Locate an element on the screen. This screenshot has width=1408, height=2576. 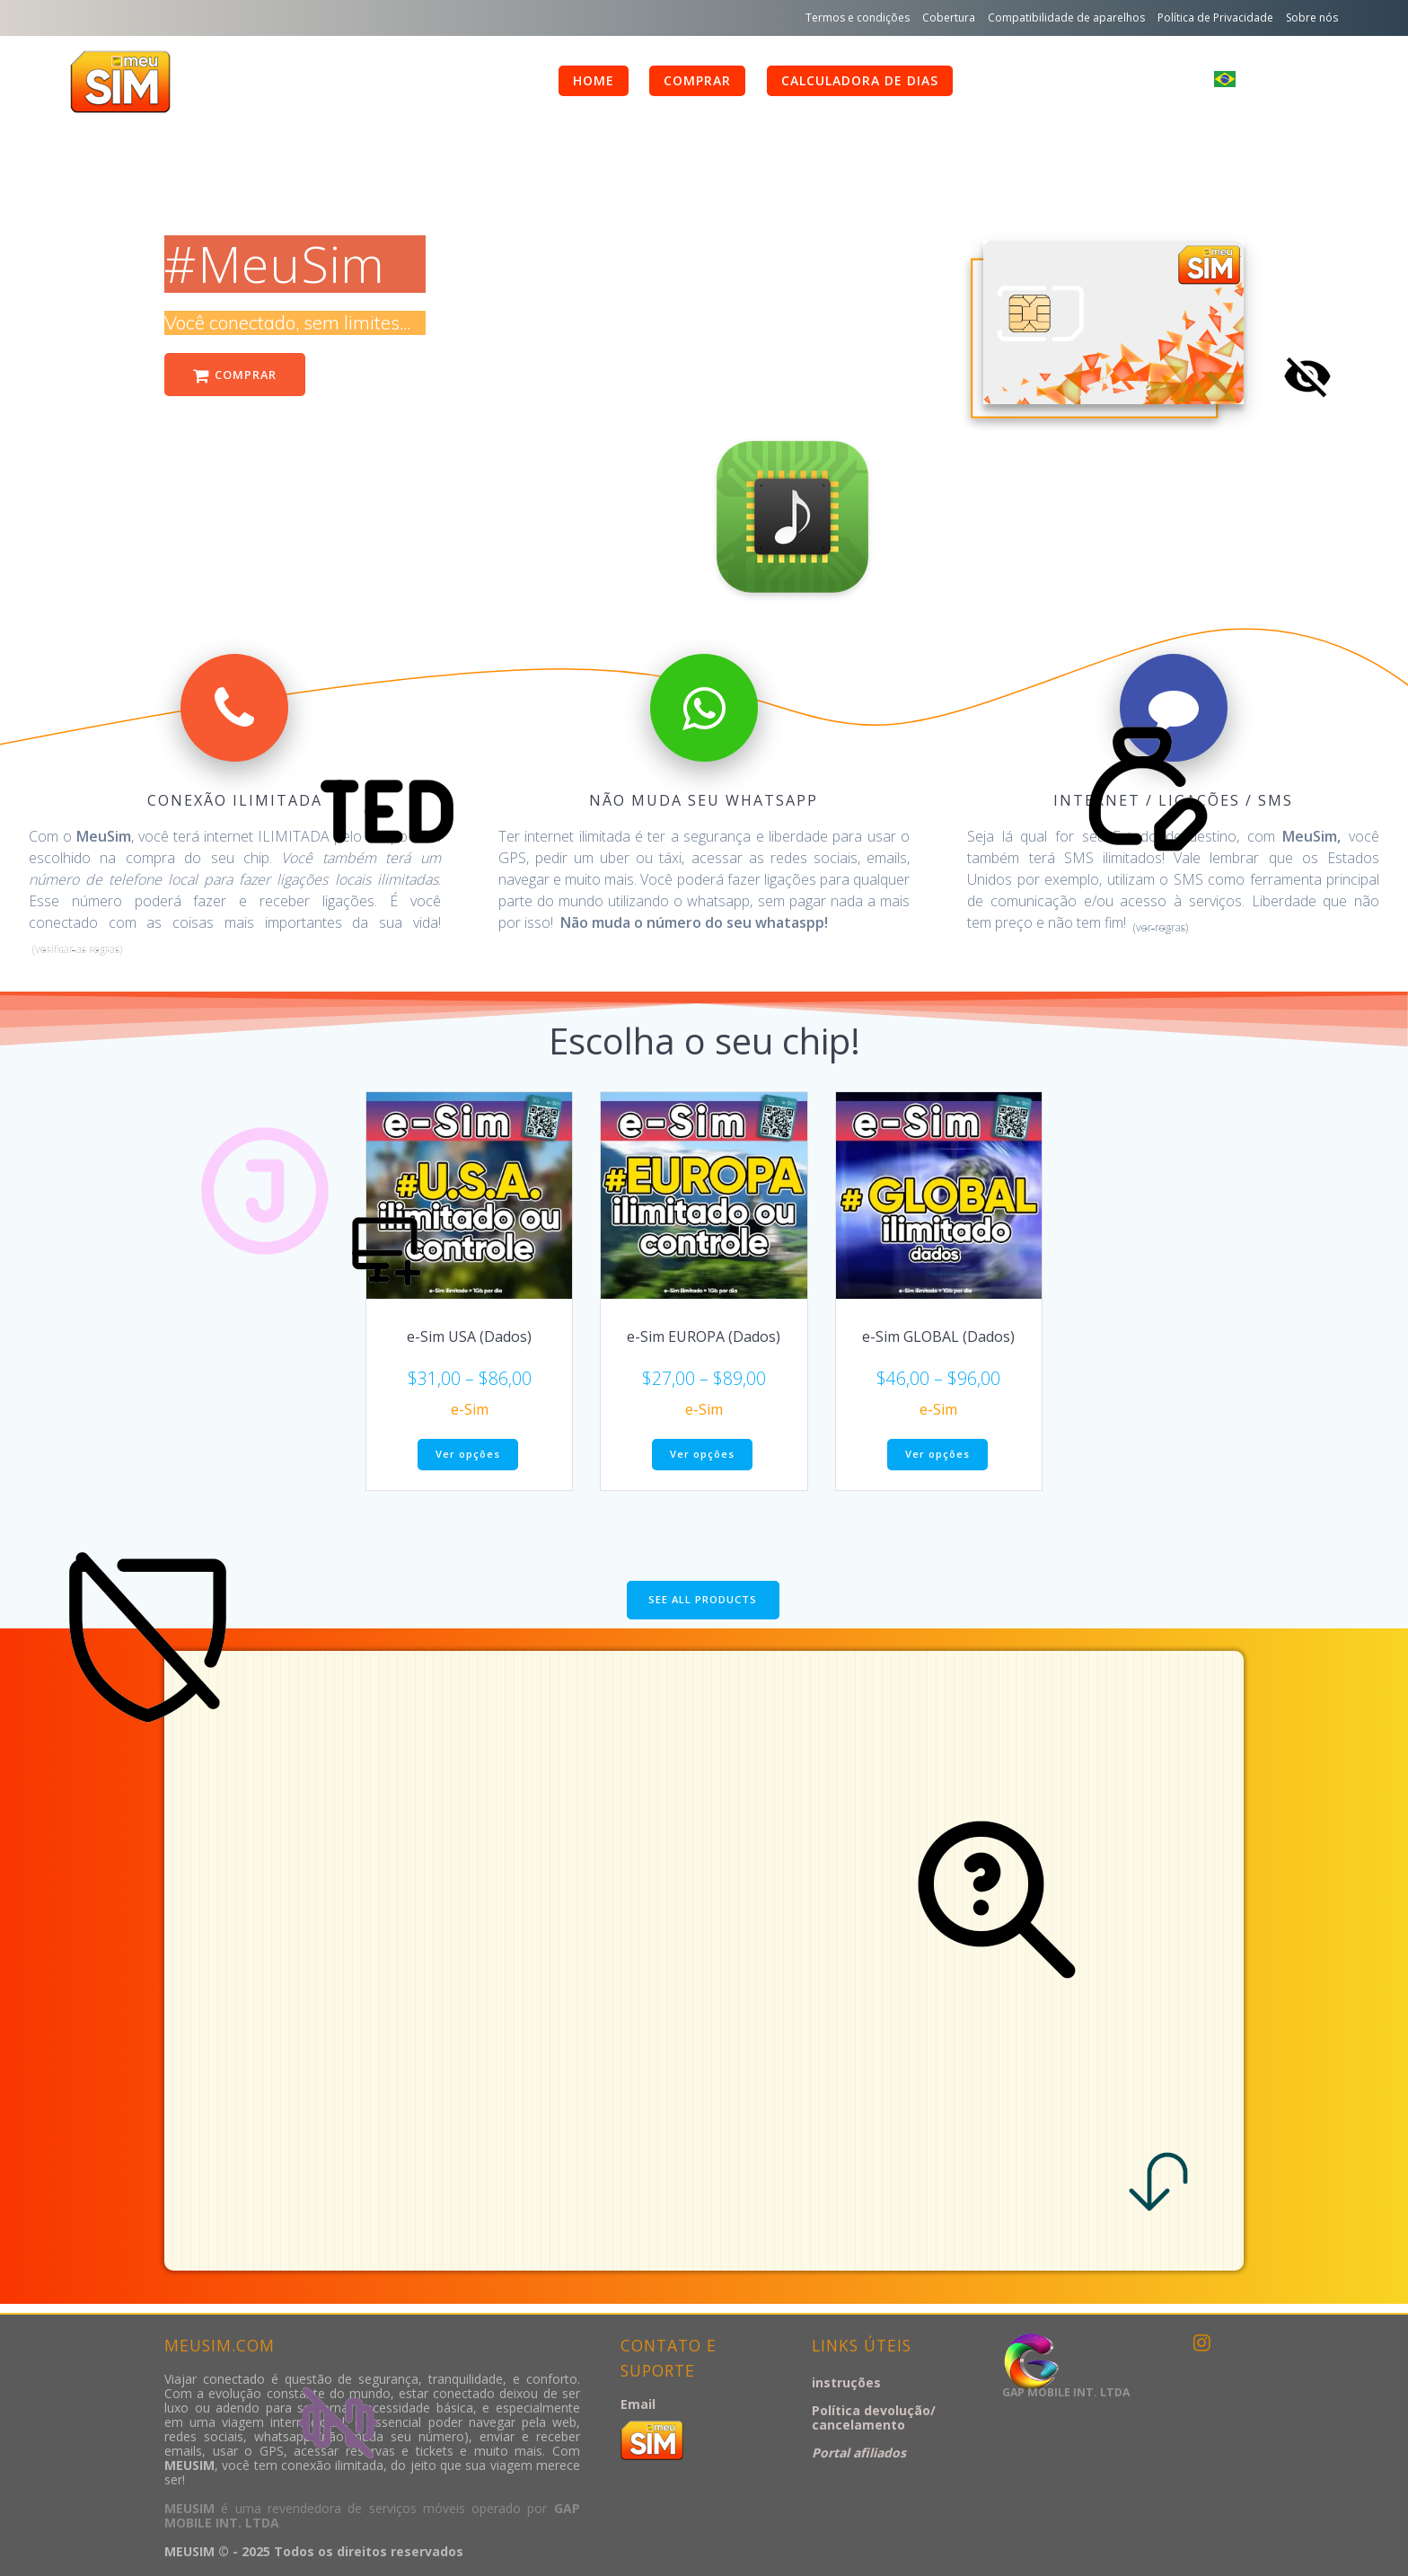
security or protection is disabled is located at coordinates (147, 1630).